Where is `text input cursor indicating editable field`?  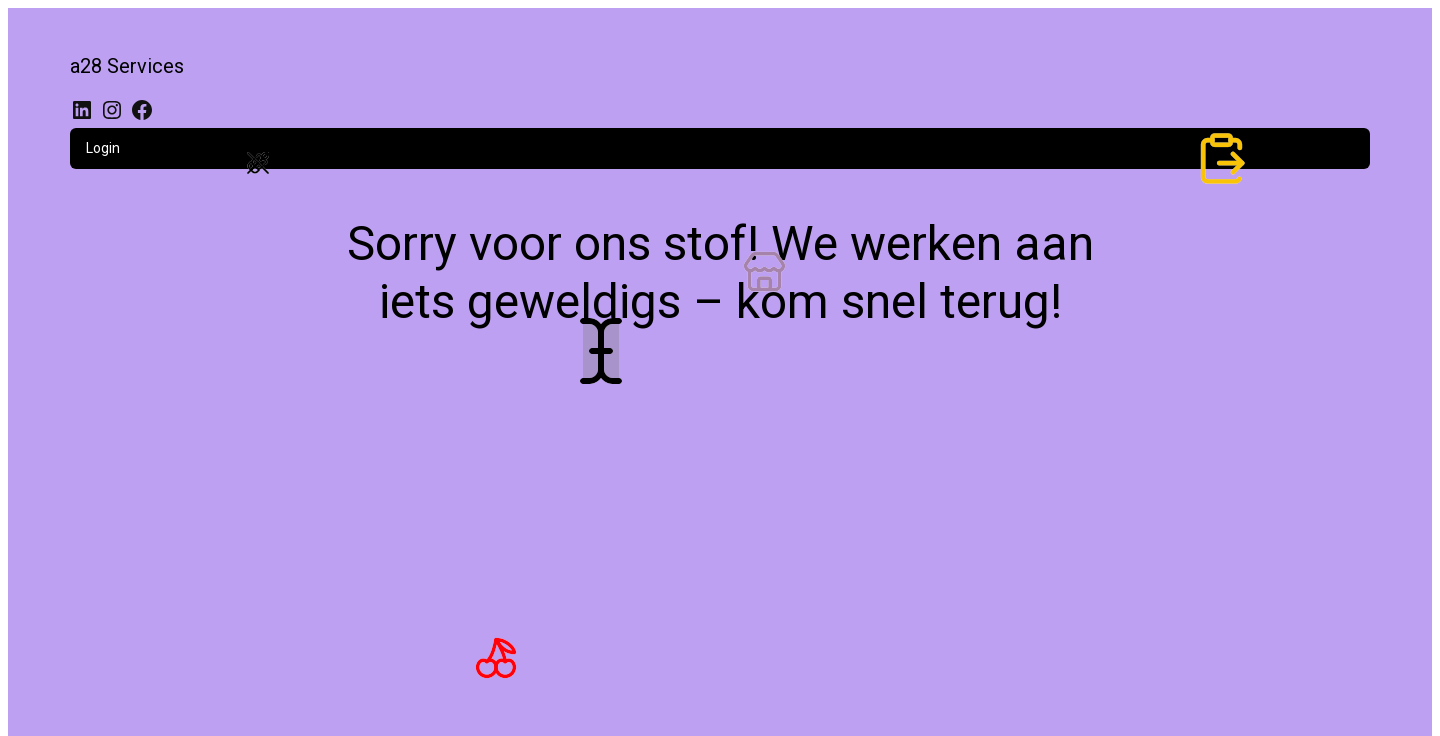
text input cursor indicating editable field is located at coordinates (601, 351).